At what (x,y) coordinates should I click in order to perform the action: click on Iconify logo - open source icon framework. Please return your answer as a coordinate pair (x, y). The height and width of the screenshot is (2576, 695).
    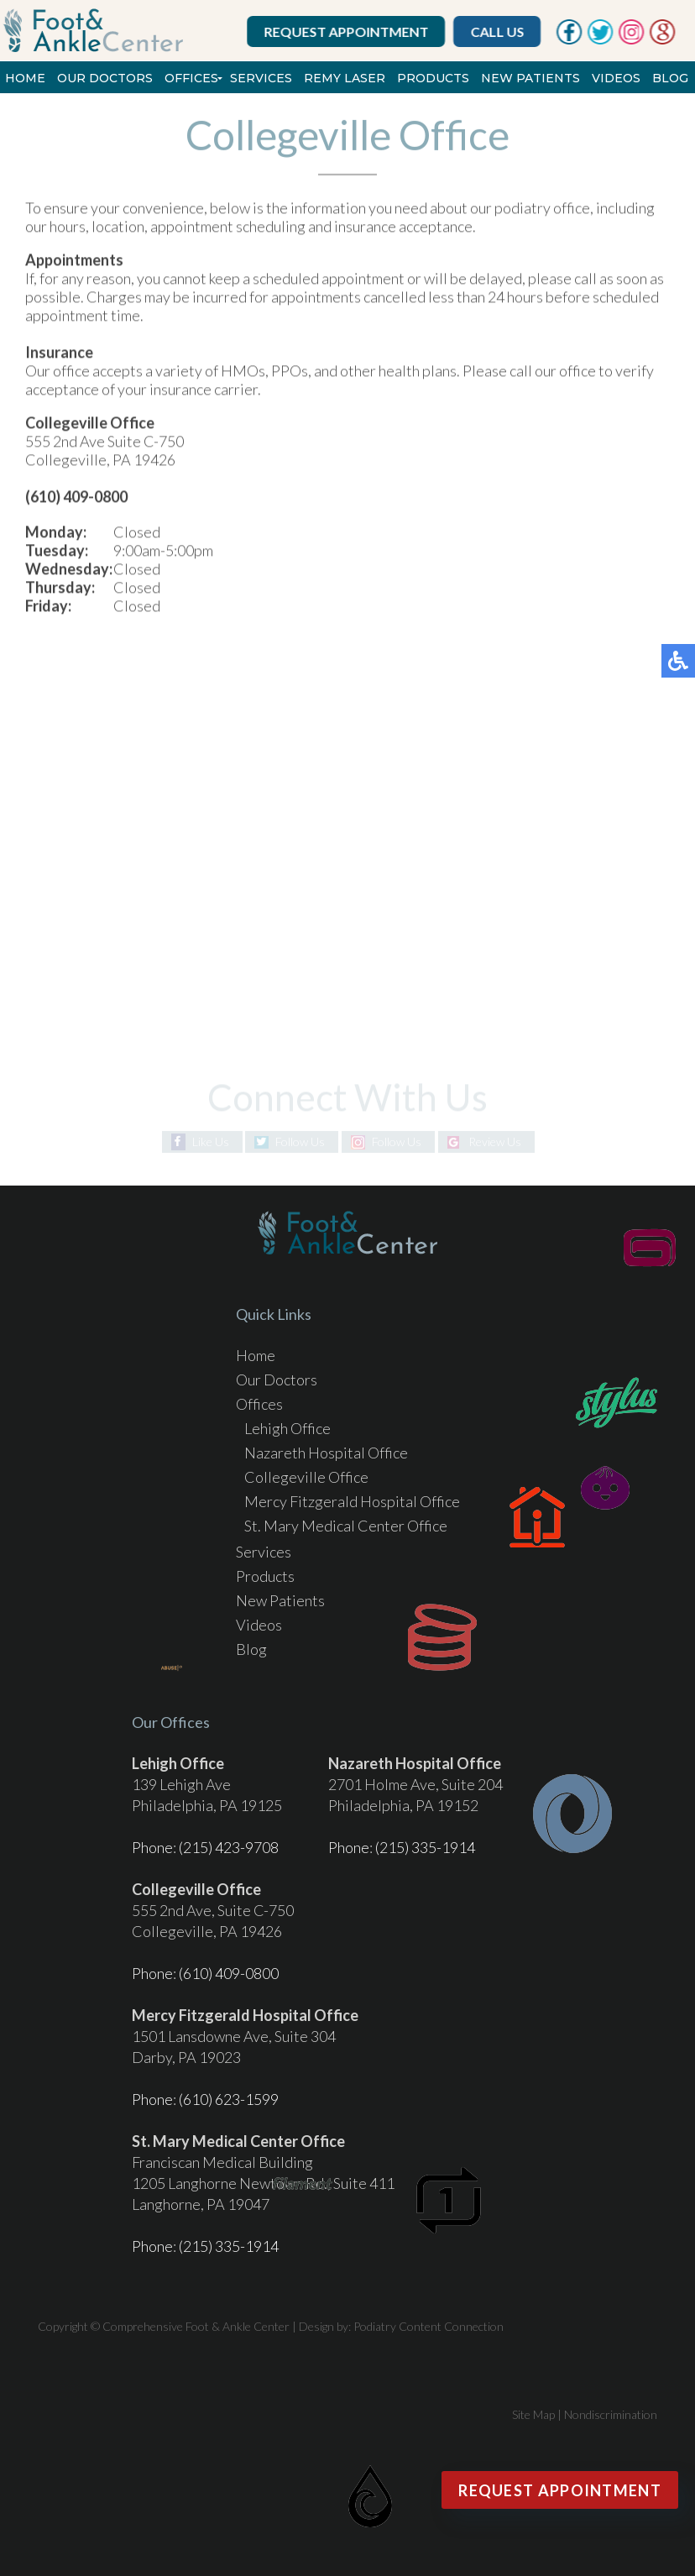
    Looking at the image, I should click on (537, 1517).